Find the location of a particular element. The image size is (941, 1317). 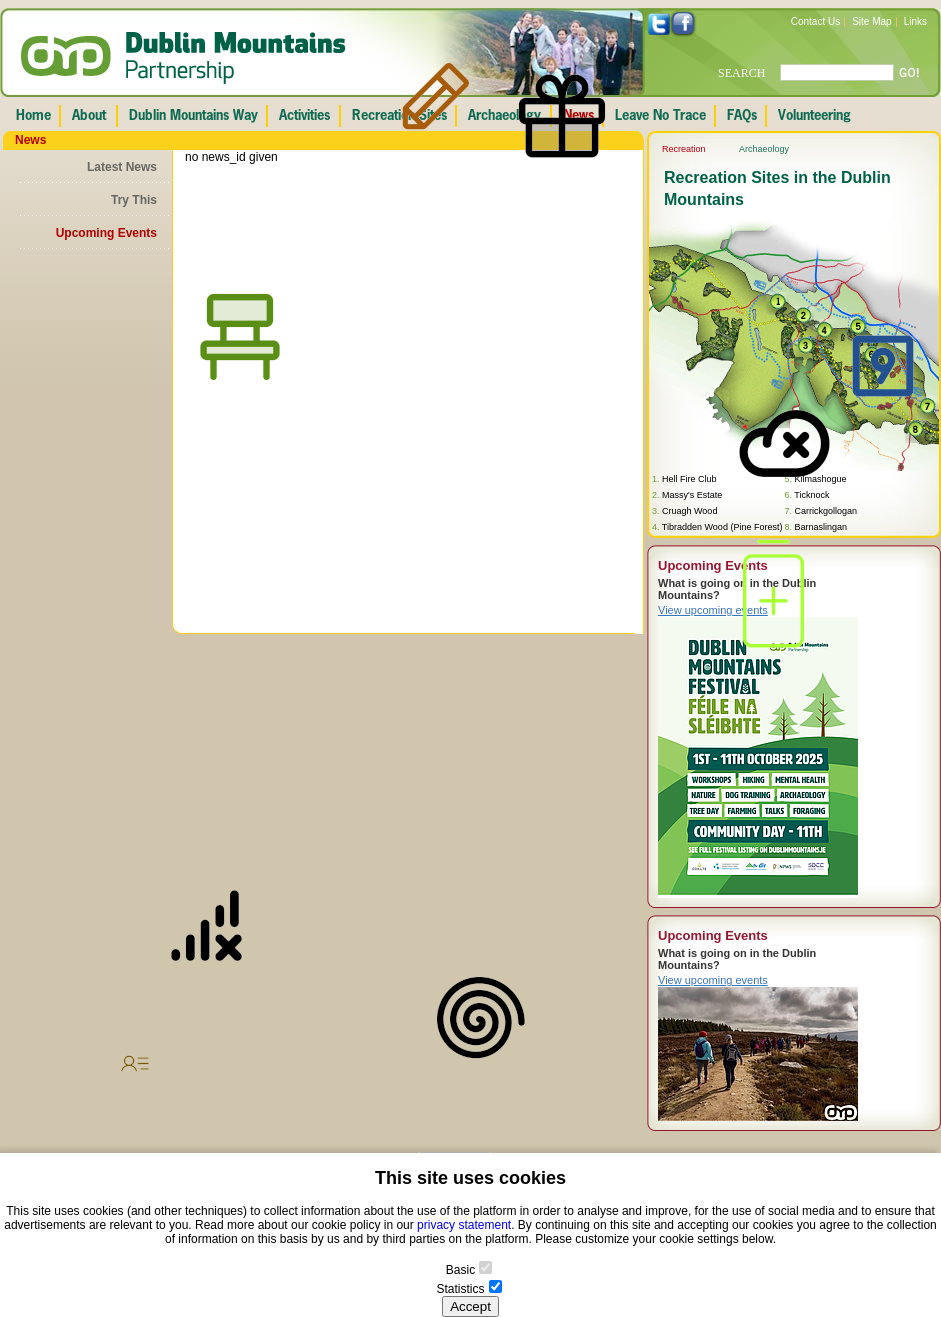

edit content or text is located at coordinates (434, 97).